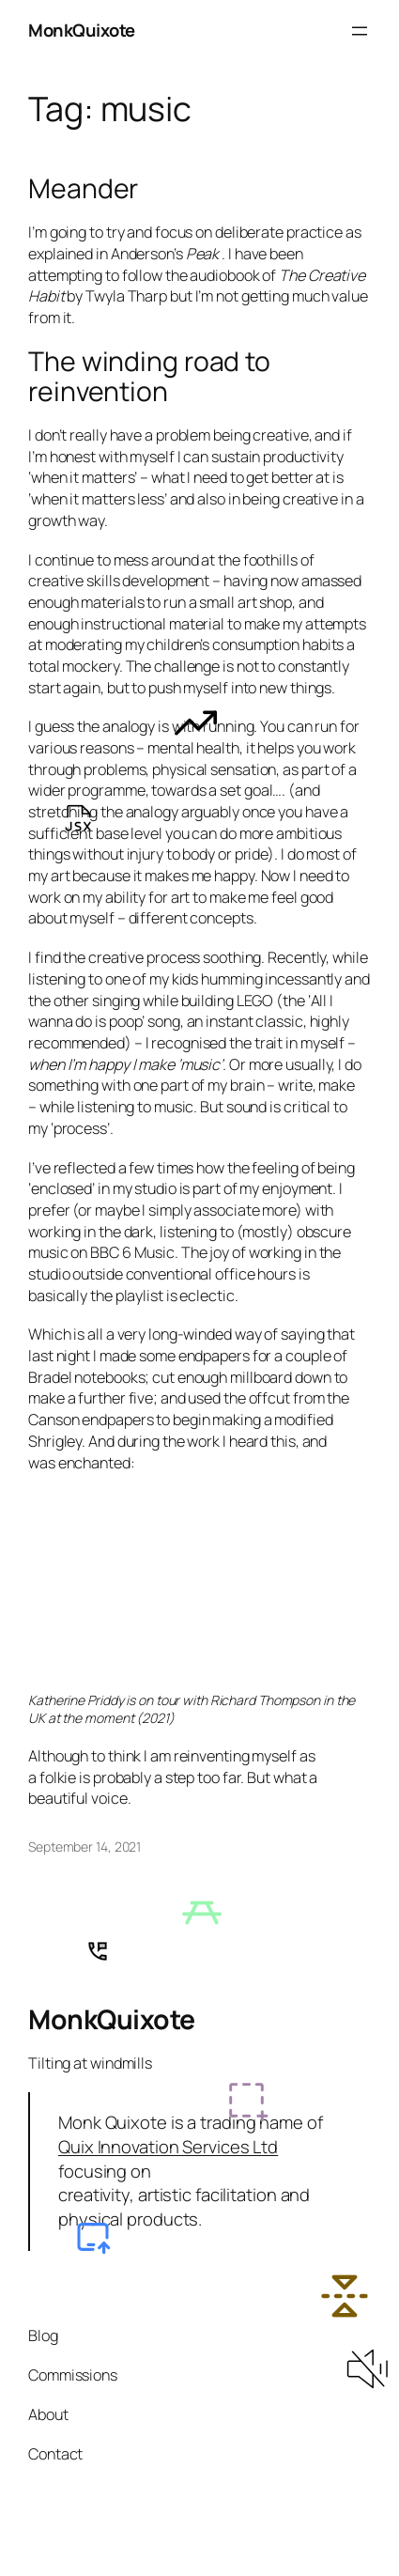 This screenshot has height=2576, width=399. I want to click on upload content to tablet device, so click(93, 2237).